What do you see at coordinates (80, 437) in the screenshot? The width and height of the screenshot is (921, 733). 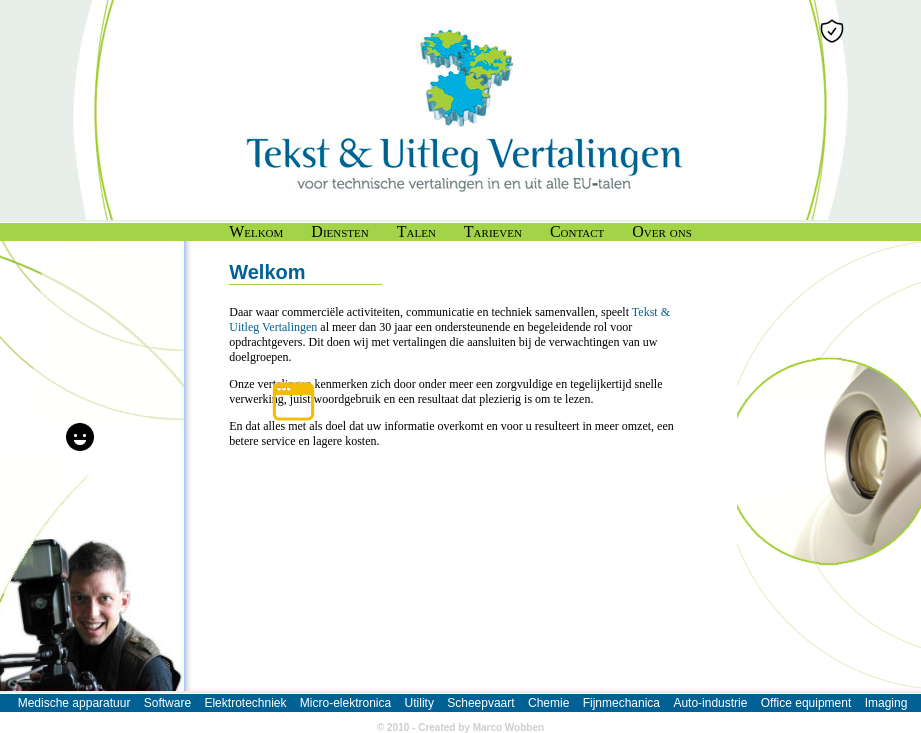 I see `rate your experience positively` at bounding box center [80, 437].